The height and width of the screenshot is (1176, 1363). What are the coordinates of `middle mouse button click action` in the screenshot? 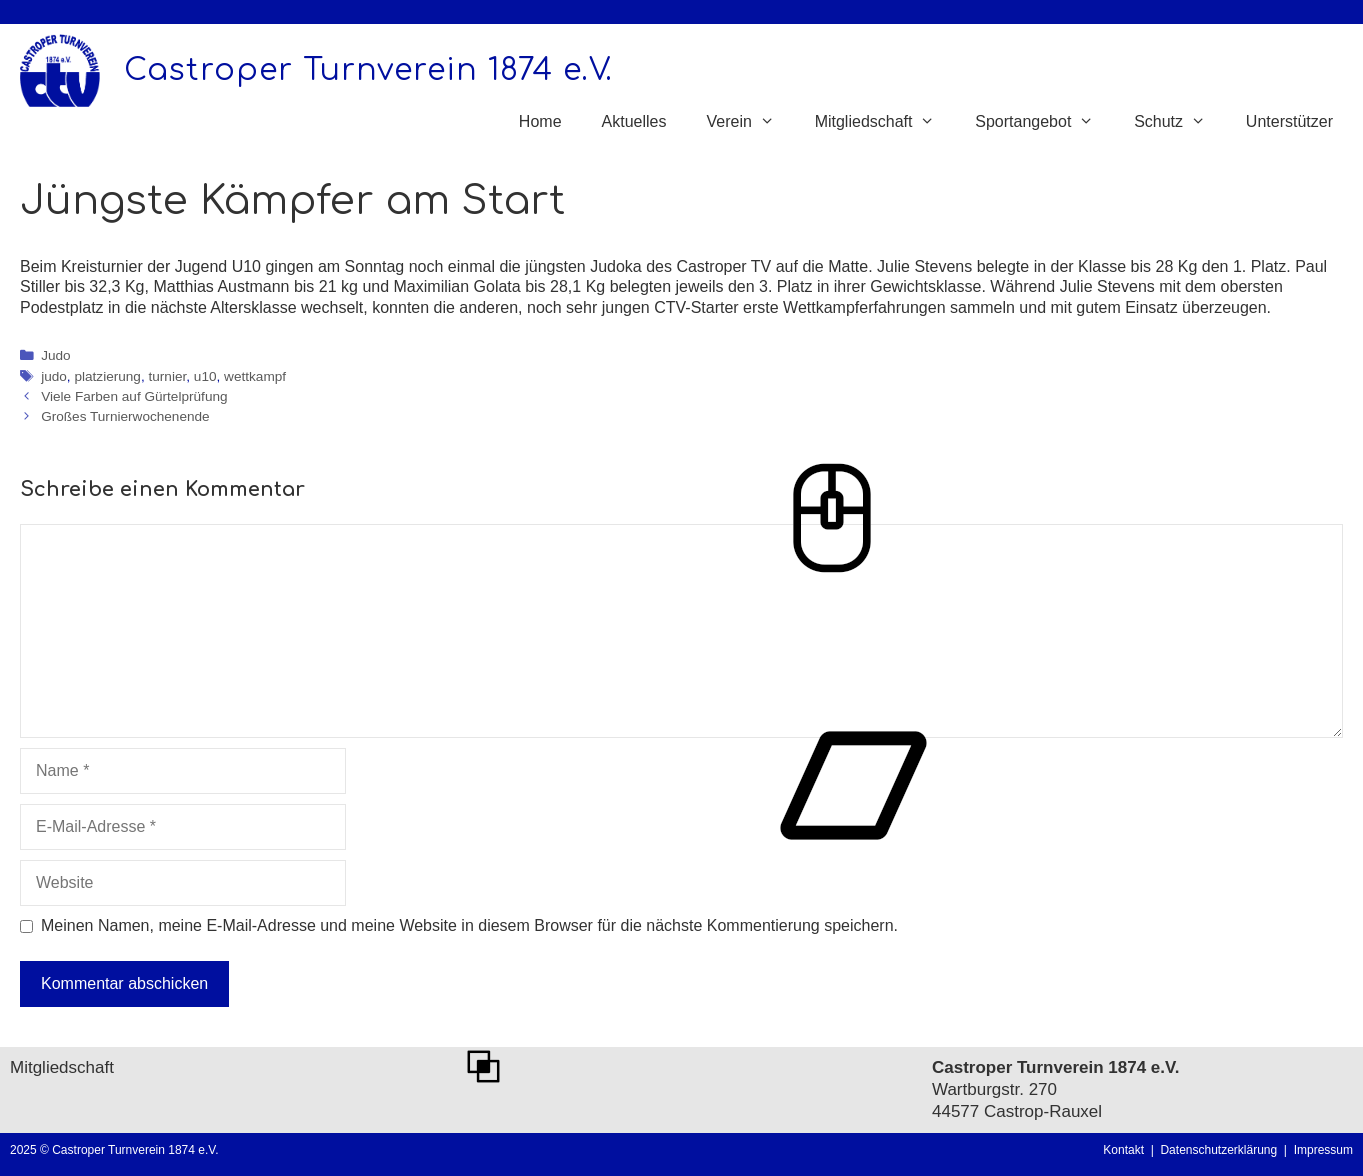 It's located at (832, 518).